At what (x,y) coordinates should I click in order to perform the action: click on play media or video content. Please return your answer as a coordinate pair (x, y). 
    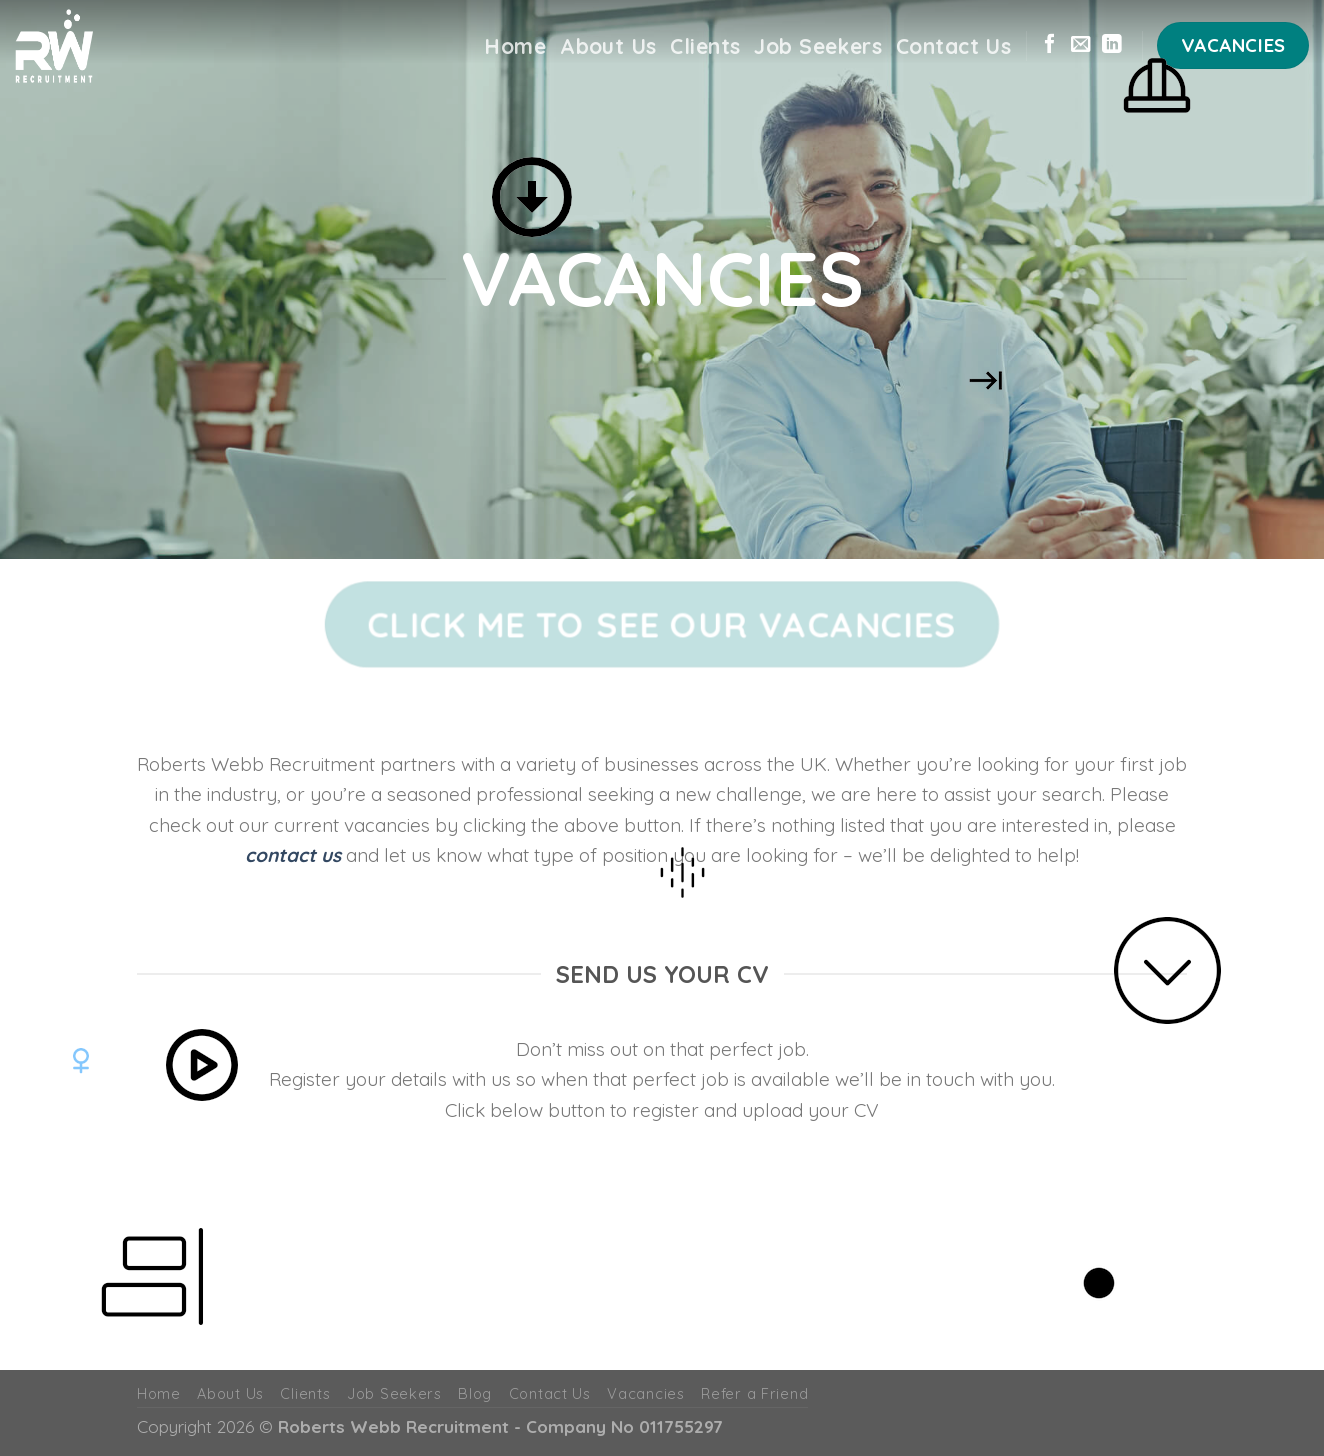
    Looking at the image, I should click on (202, 1065).